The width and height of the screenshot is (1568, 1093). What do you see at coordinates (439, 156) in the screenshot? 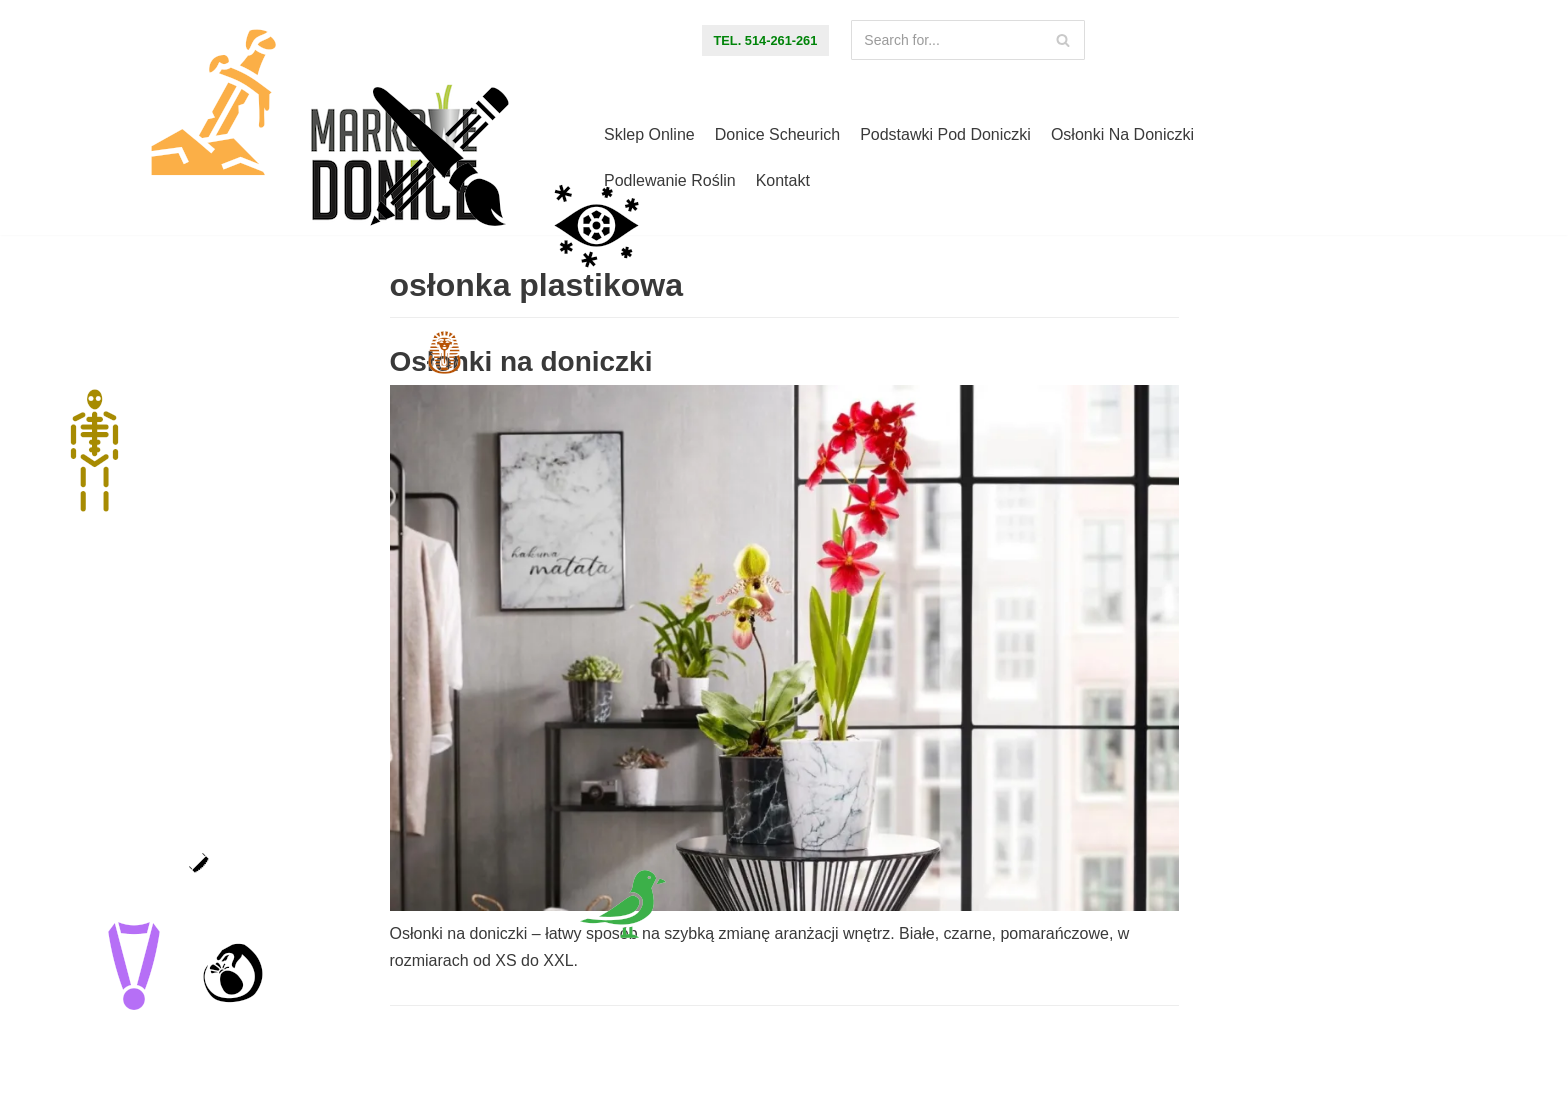
I see `access drawing and editing tools` at bounding box center [439, 156].